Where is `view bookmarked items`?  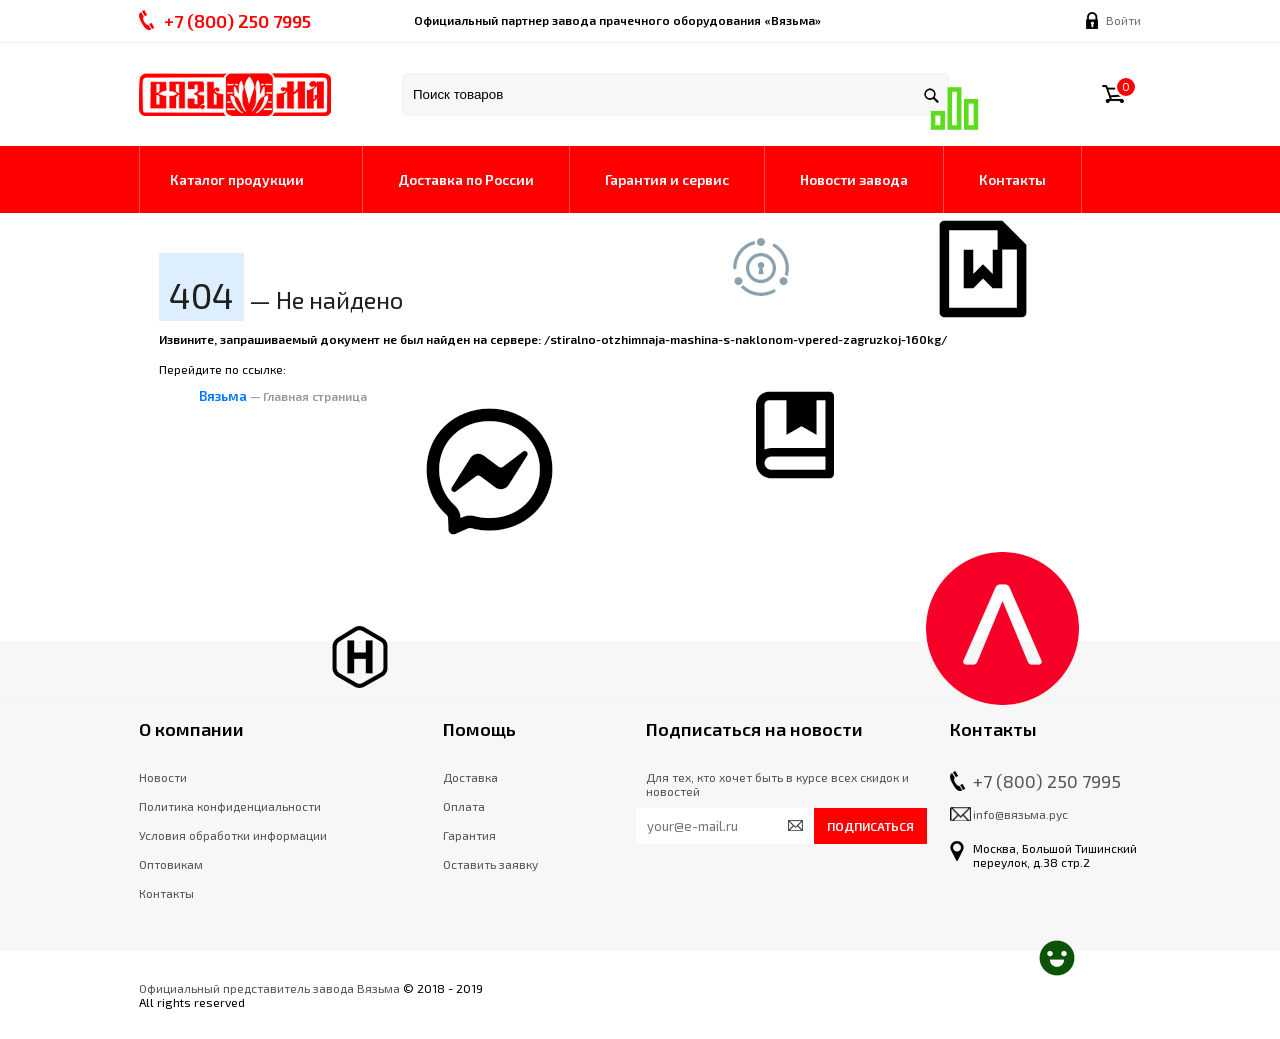 view bookmarked items is located at coordinates (795, 435).